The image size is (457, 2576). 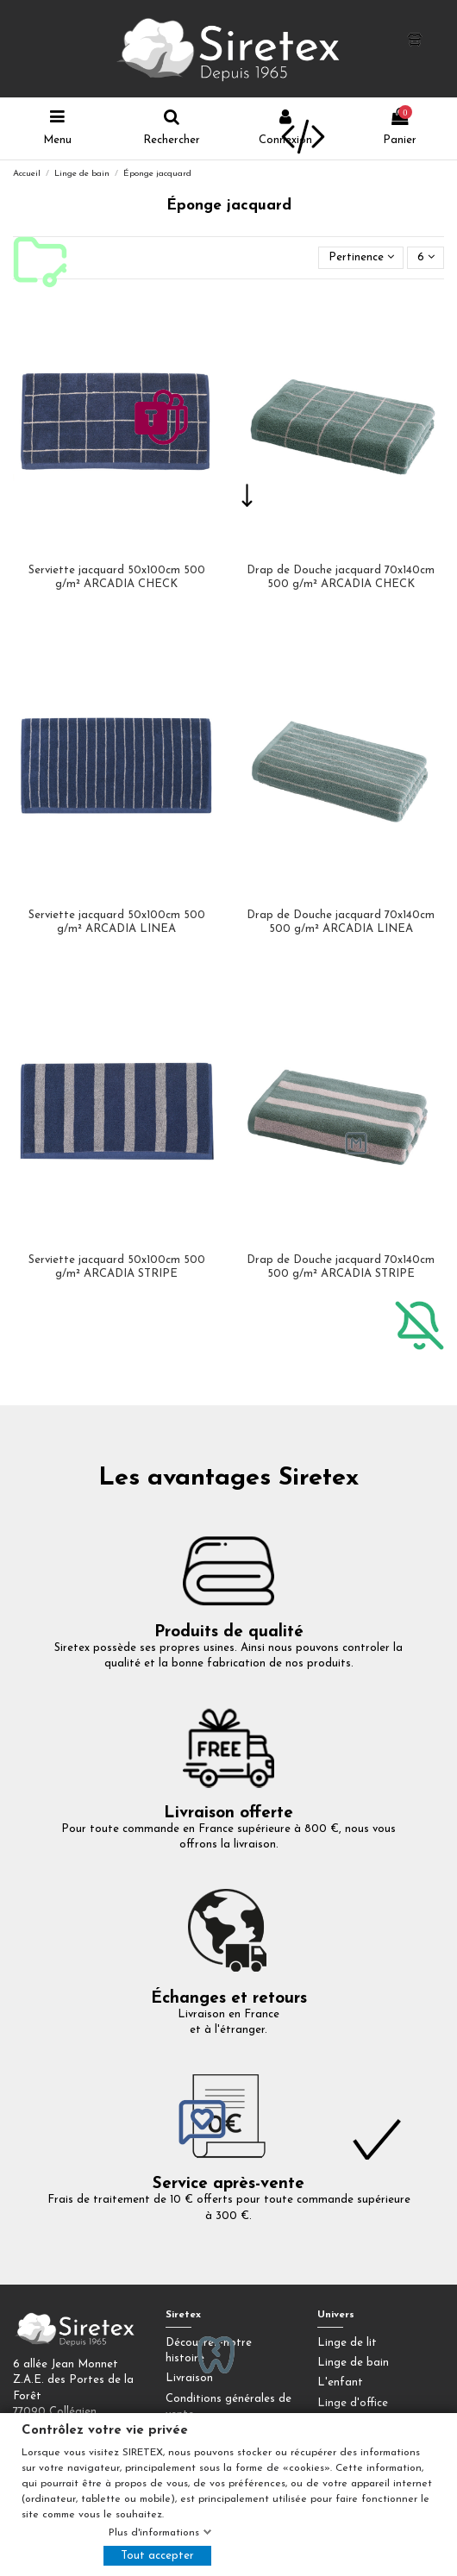 I want to click on mute notifications, so click(x=419, y=1325).